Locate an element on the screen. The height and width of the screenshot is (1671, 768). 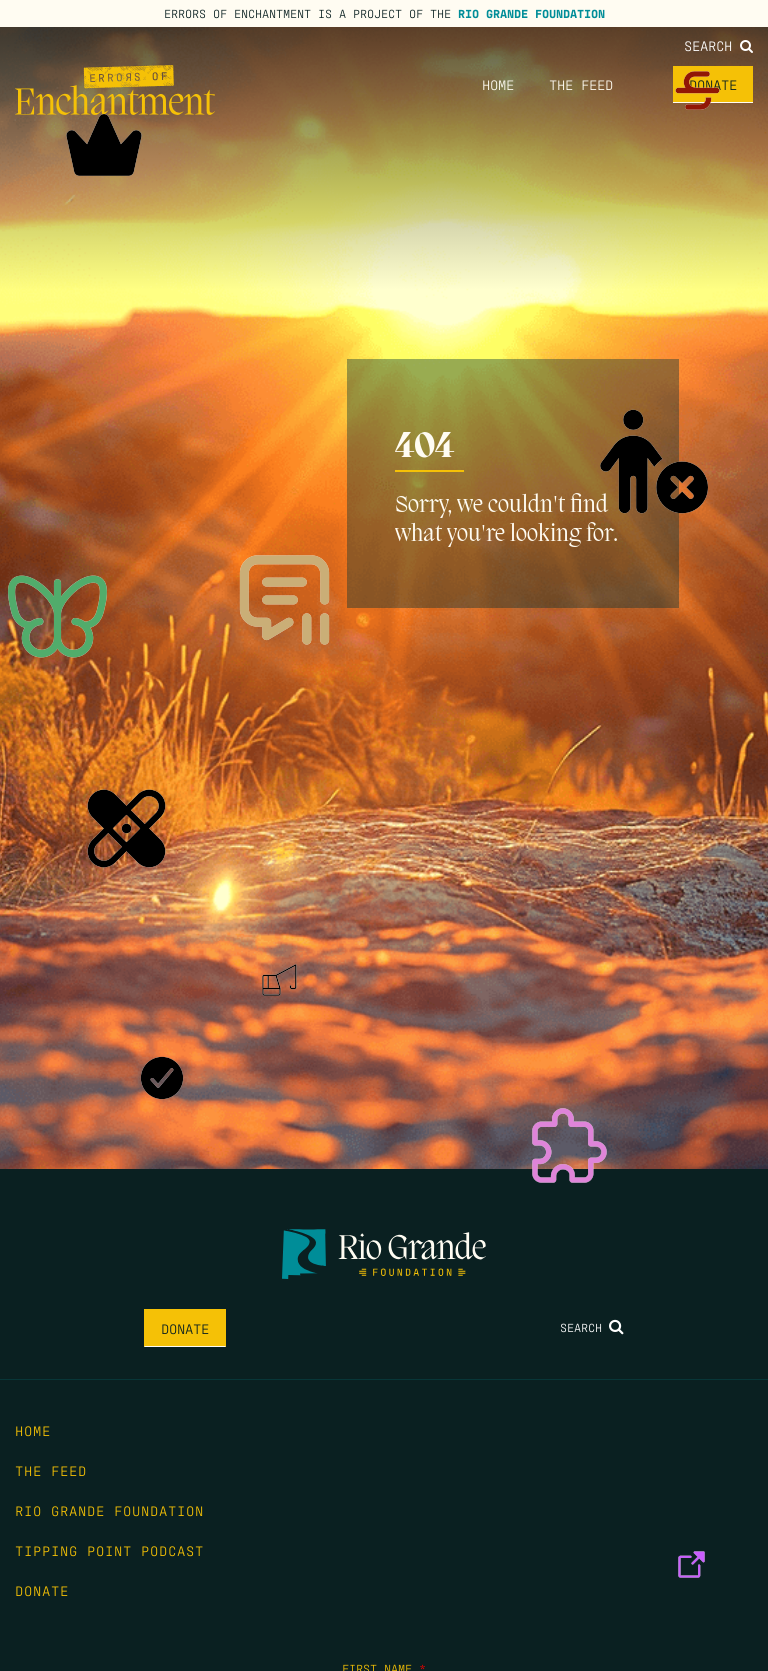
apply strikethrough formatting to selected text is located at coordinates (697, 90).